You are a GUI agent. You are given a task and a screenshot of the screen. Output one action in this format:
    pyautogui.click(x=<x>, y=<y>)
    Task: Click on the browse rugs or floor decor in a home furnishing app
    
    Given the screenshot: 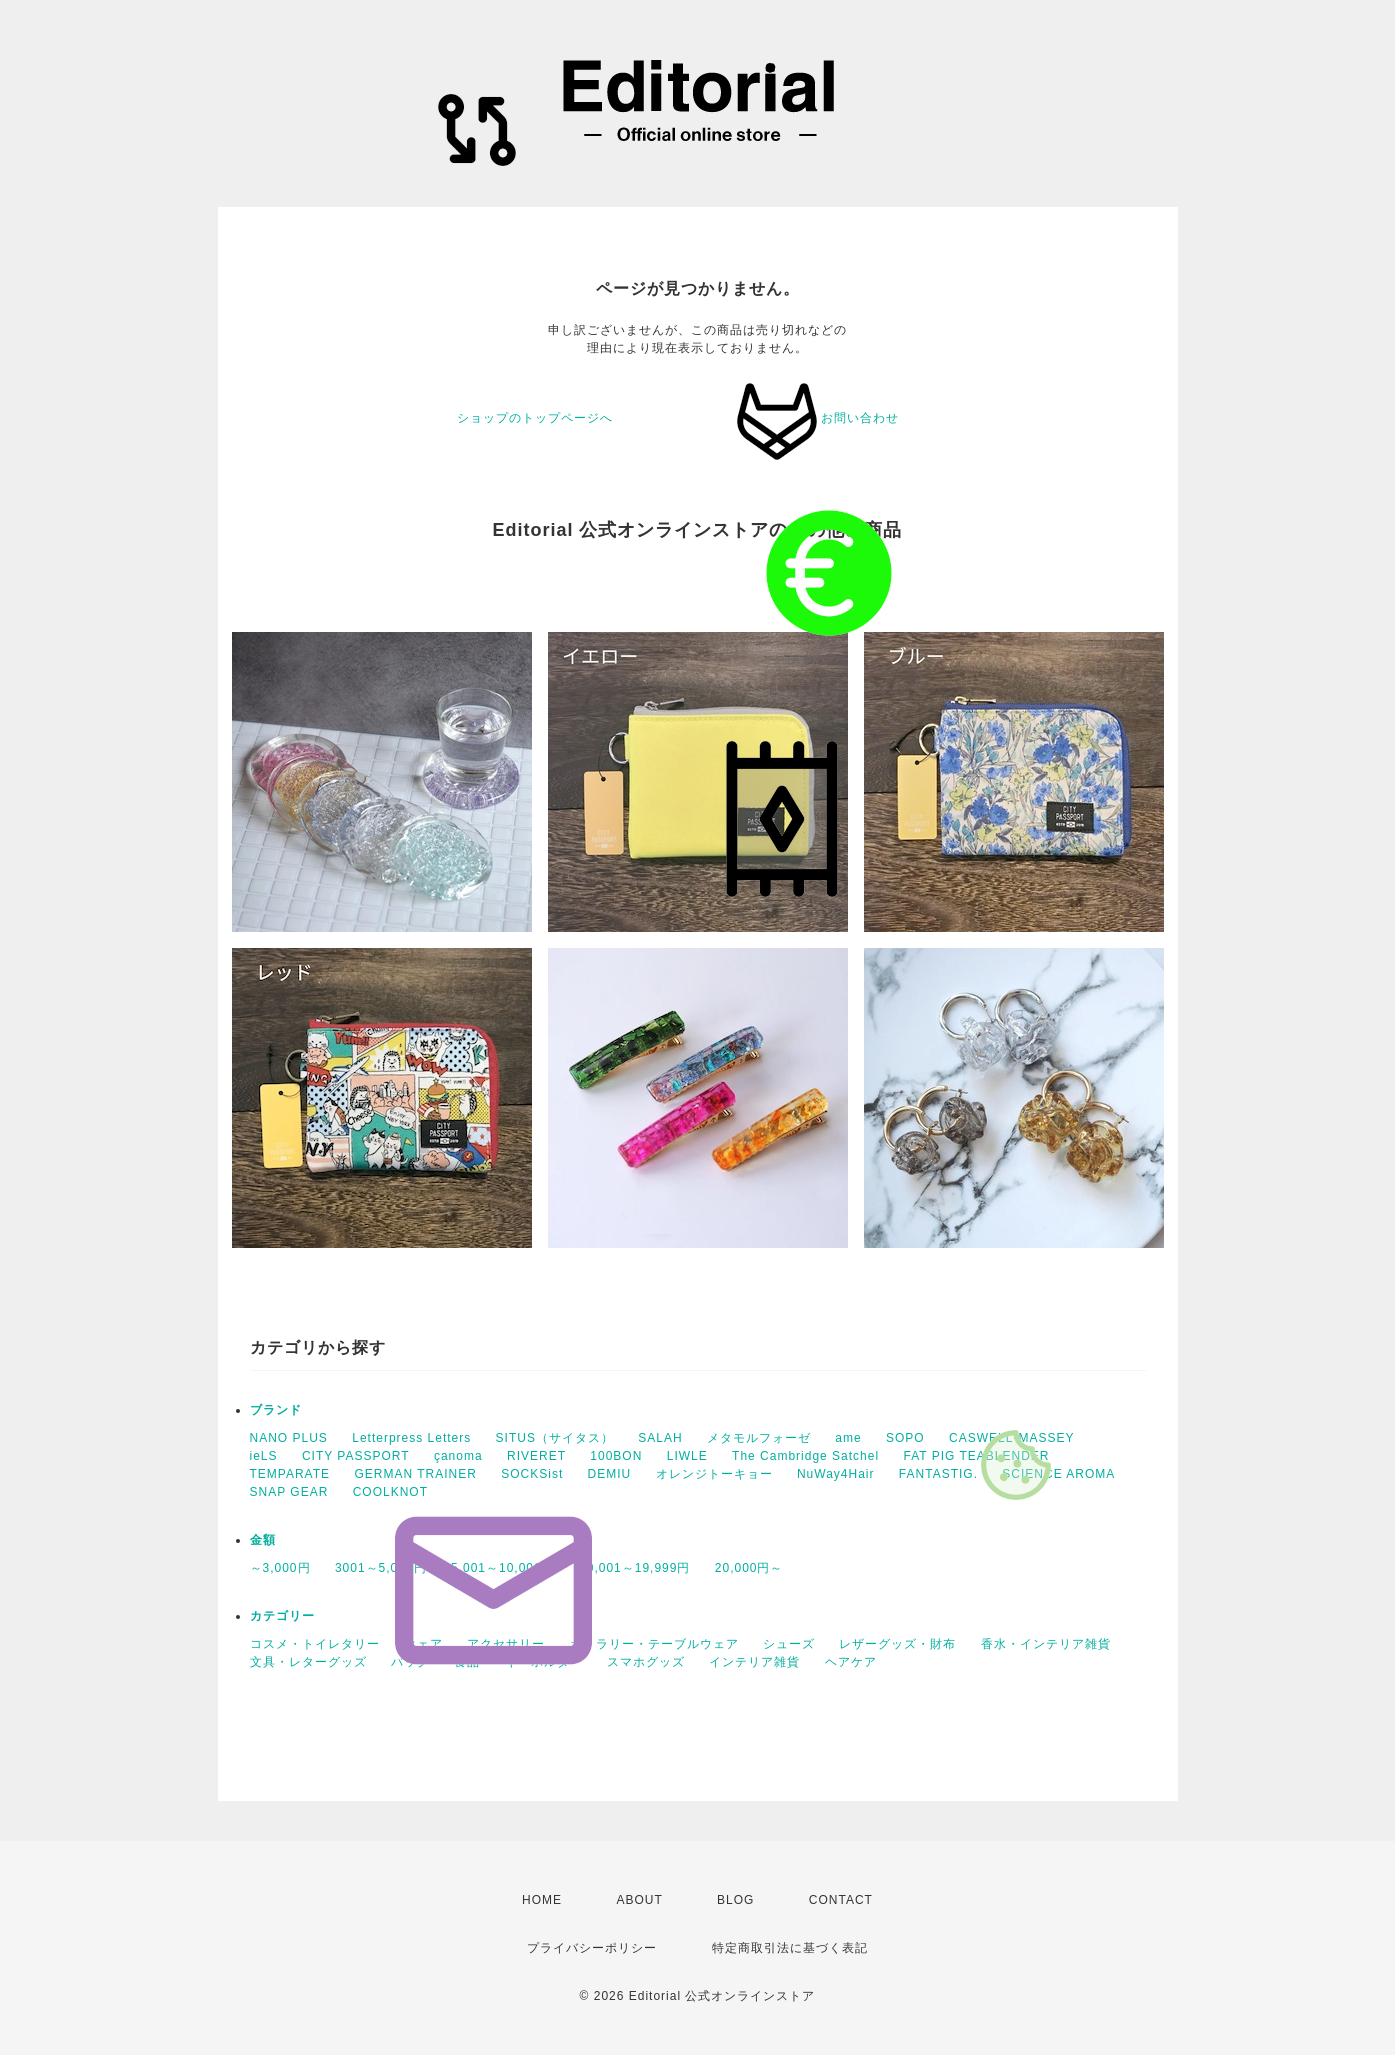 What is the action you would take?
    pyautogui.click(x=782, y=819)
    